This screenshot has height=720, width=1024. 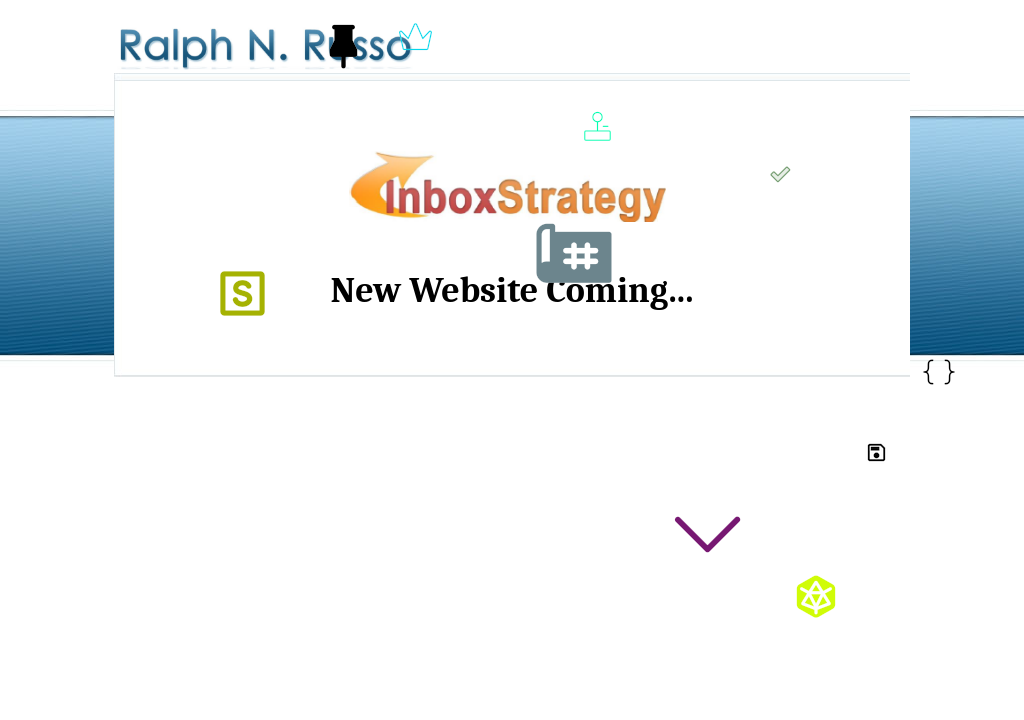 What do you see at coordinates (597, 127) in the screenshot?
I see `access game controls or gaming features` at bounding box center [597, 127].